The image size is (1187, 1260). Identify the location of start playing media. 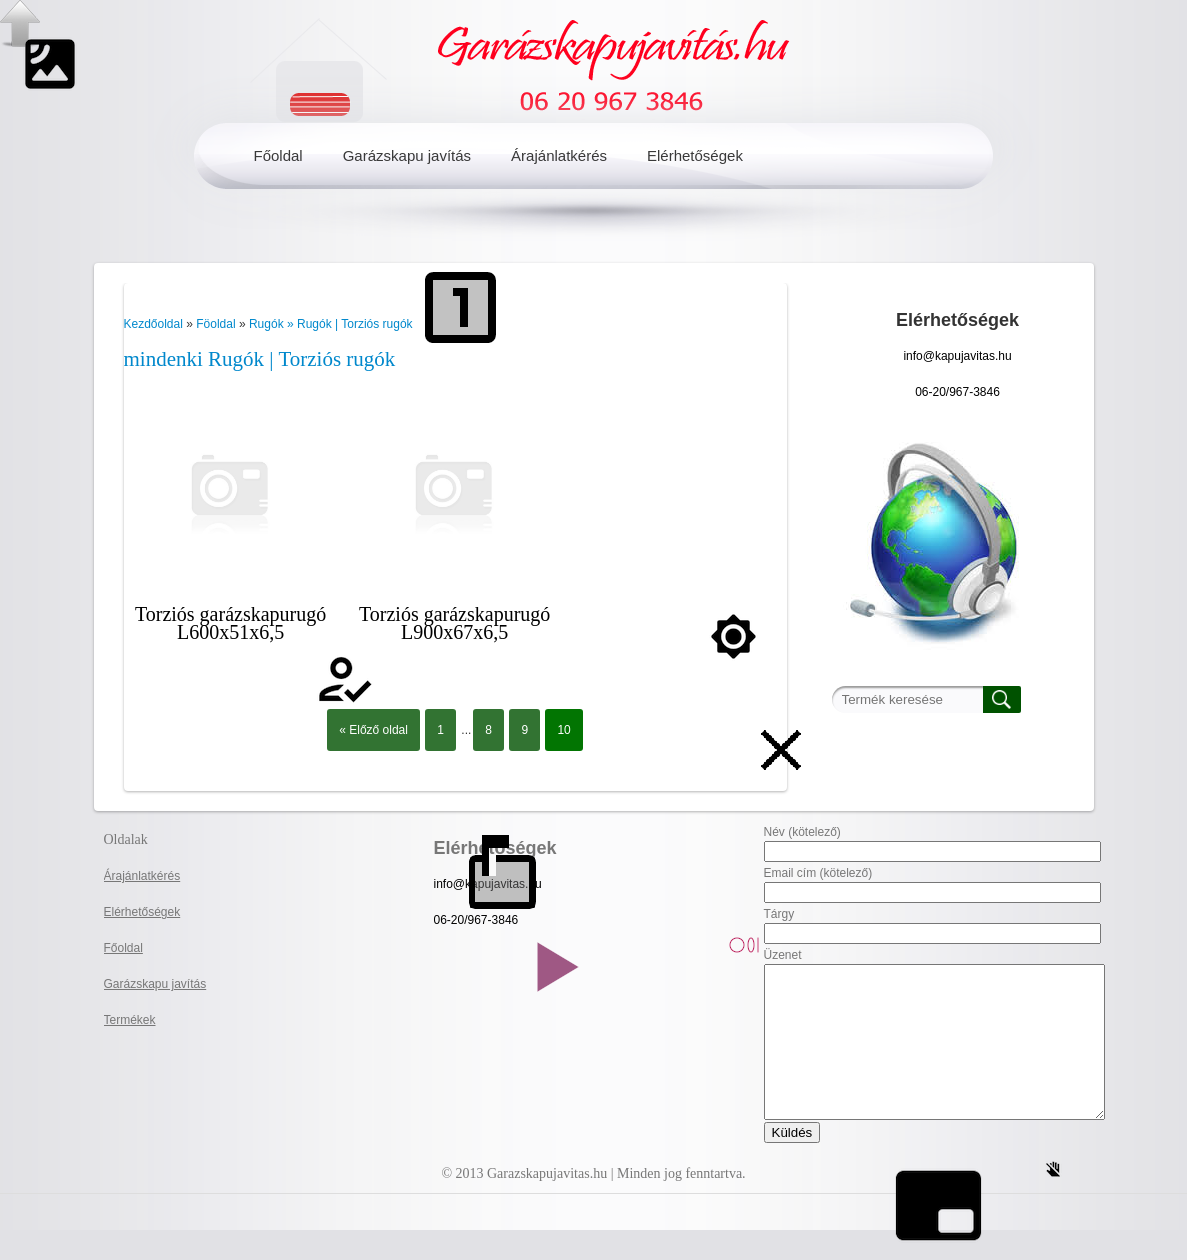
(558, 967).